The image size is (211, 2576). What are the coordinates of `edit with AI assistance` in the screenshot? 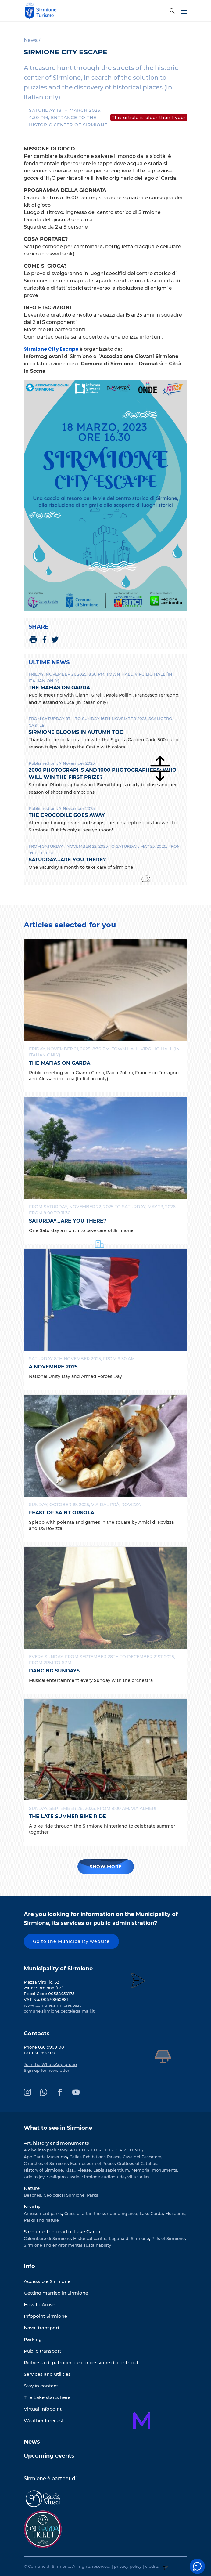 It's located at (166, 2568).